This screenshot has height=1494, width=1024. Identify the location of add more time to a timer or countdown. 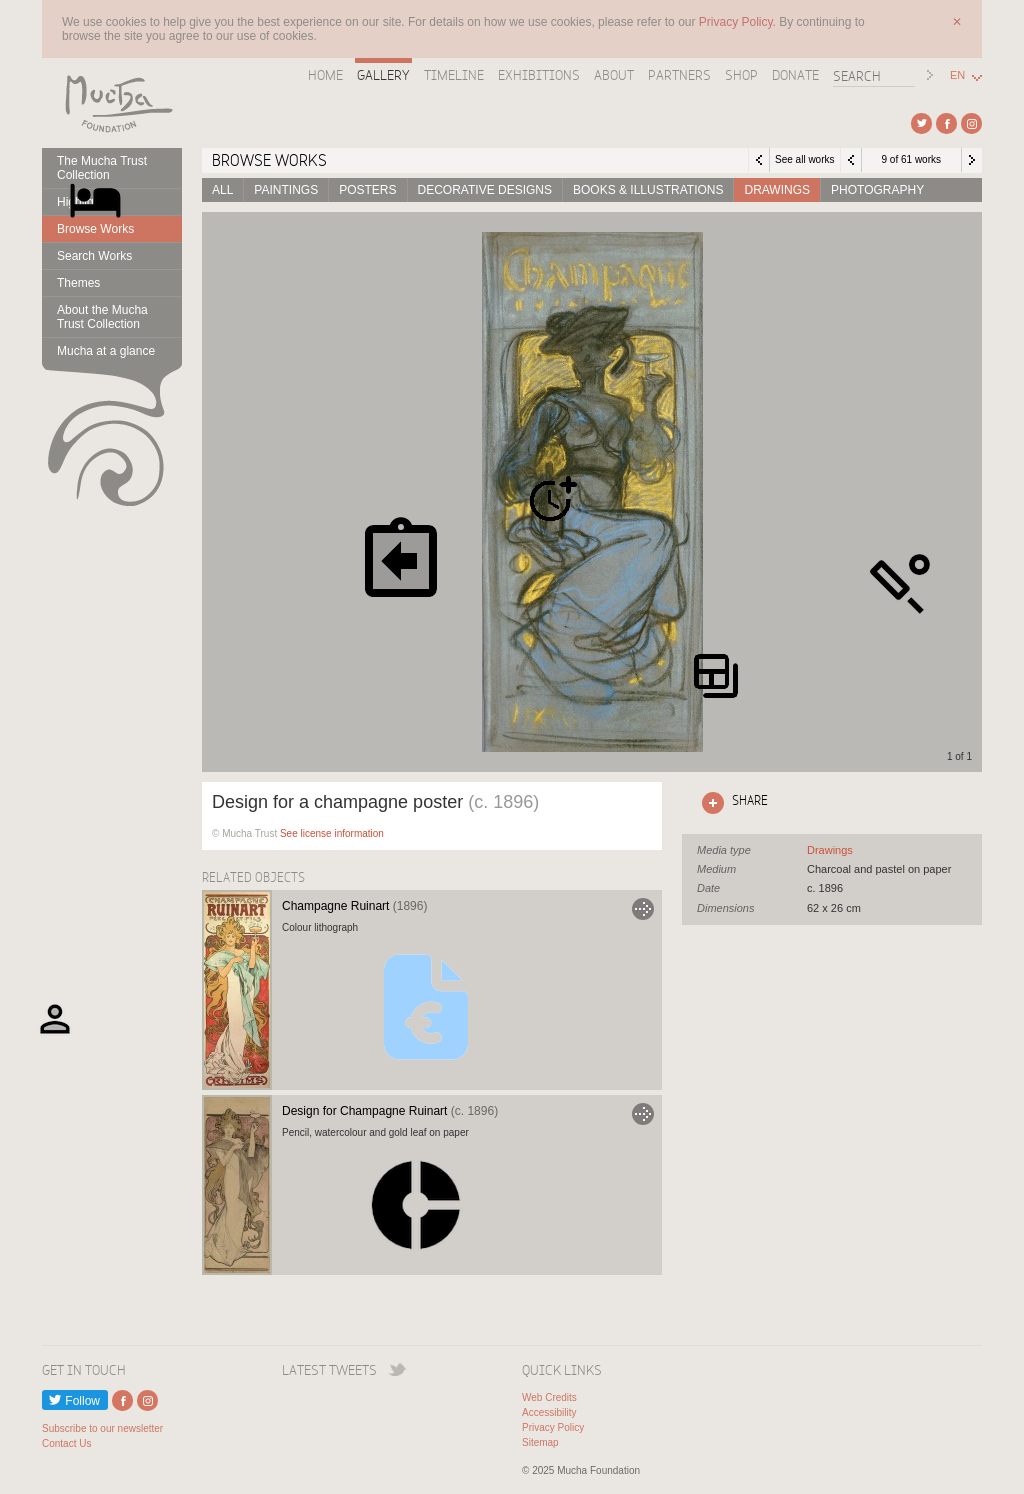
(552, 498).